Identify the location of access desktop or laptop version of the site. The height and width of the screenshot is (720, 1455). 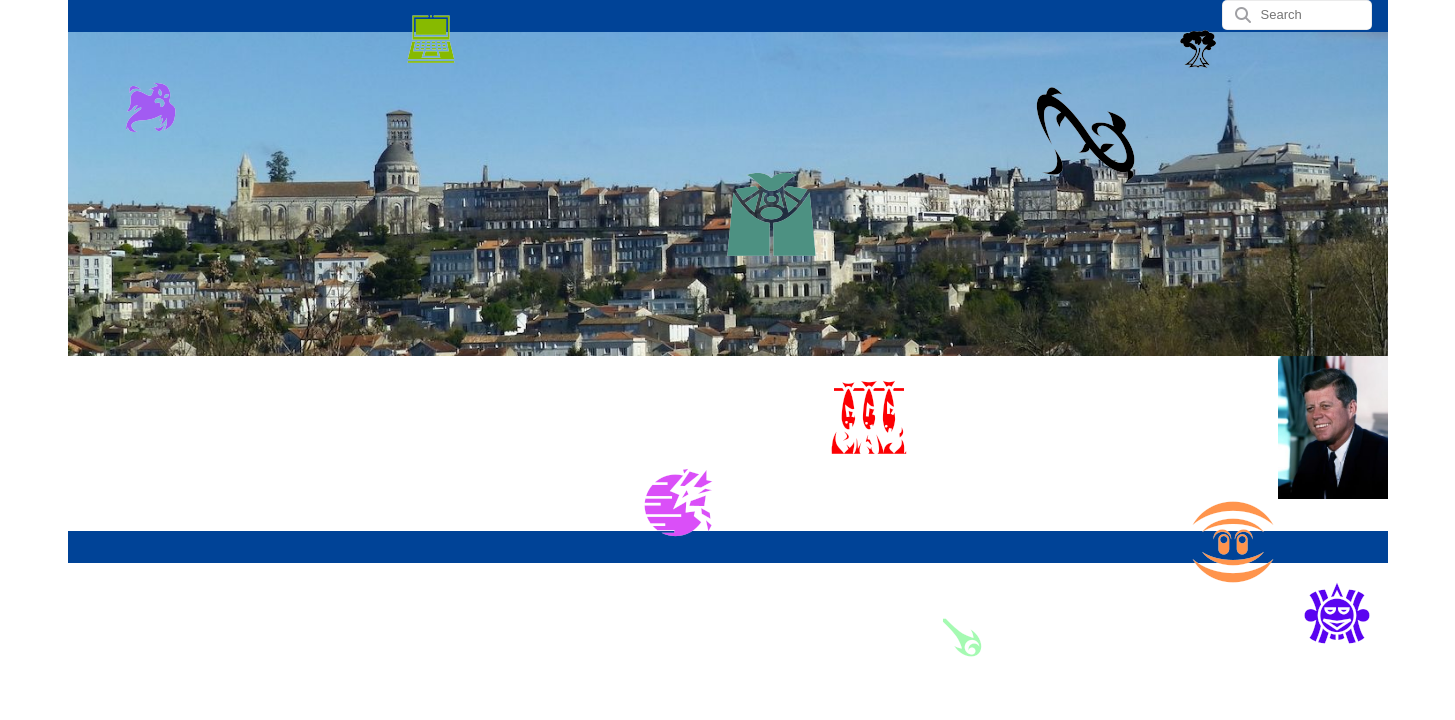
(431, 39).